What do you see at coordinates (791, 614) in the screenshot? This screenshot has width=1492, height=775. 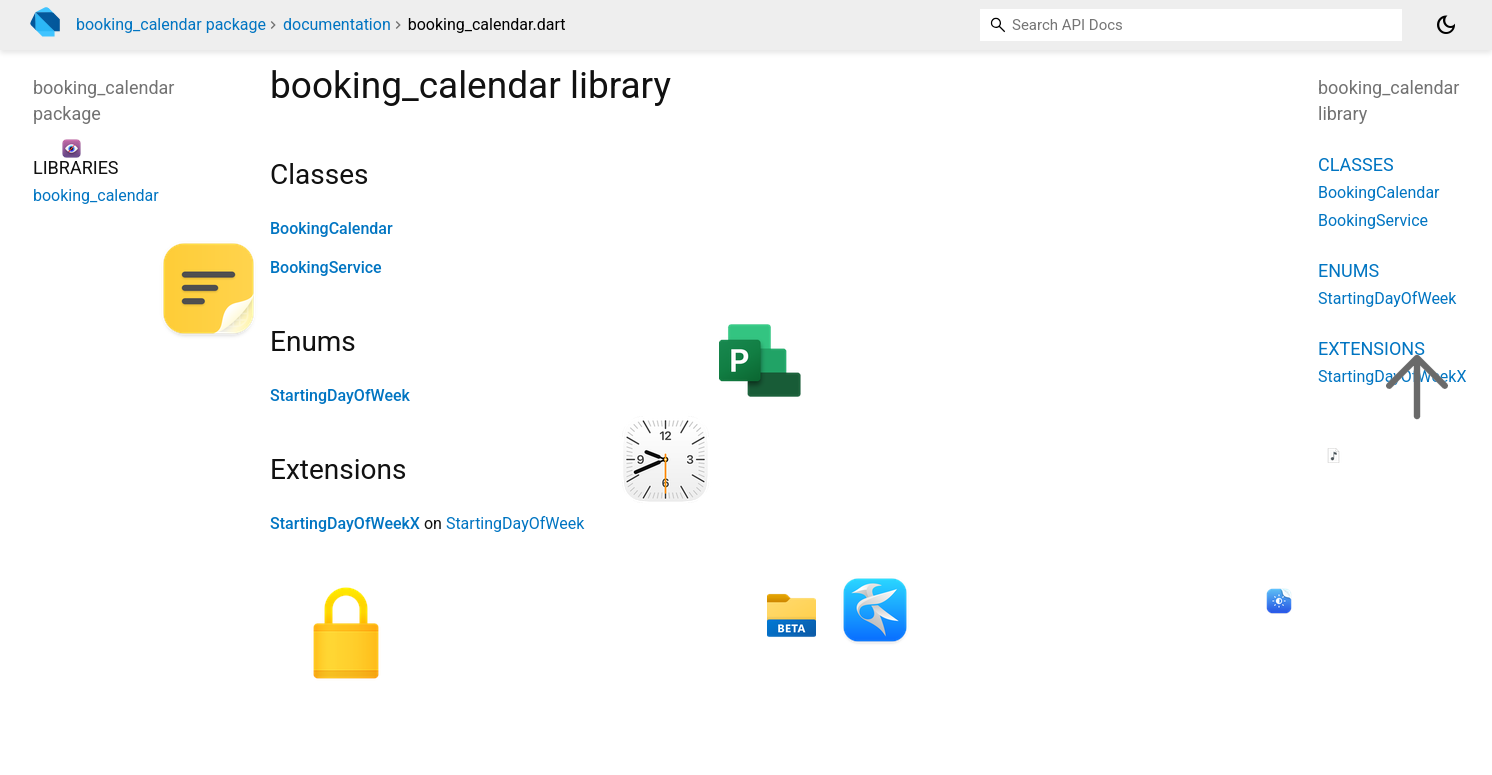 I see `folder containing beta or experimental features` at bounding box center [791, 614].